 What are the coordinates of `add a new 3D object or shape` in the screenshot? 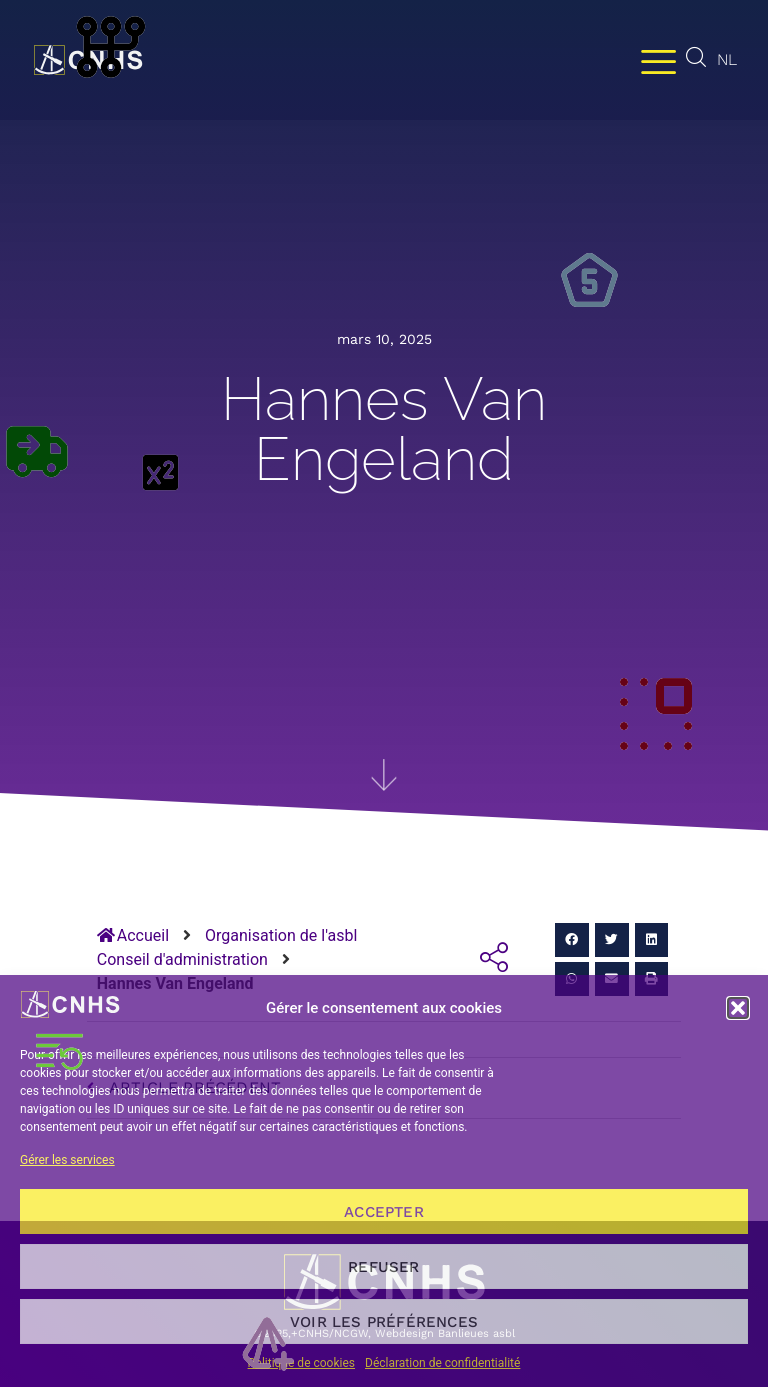 It's located at (267, 1344).